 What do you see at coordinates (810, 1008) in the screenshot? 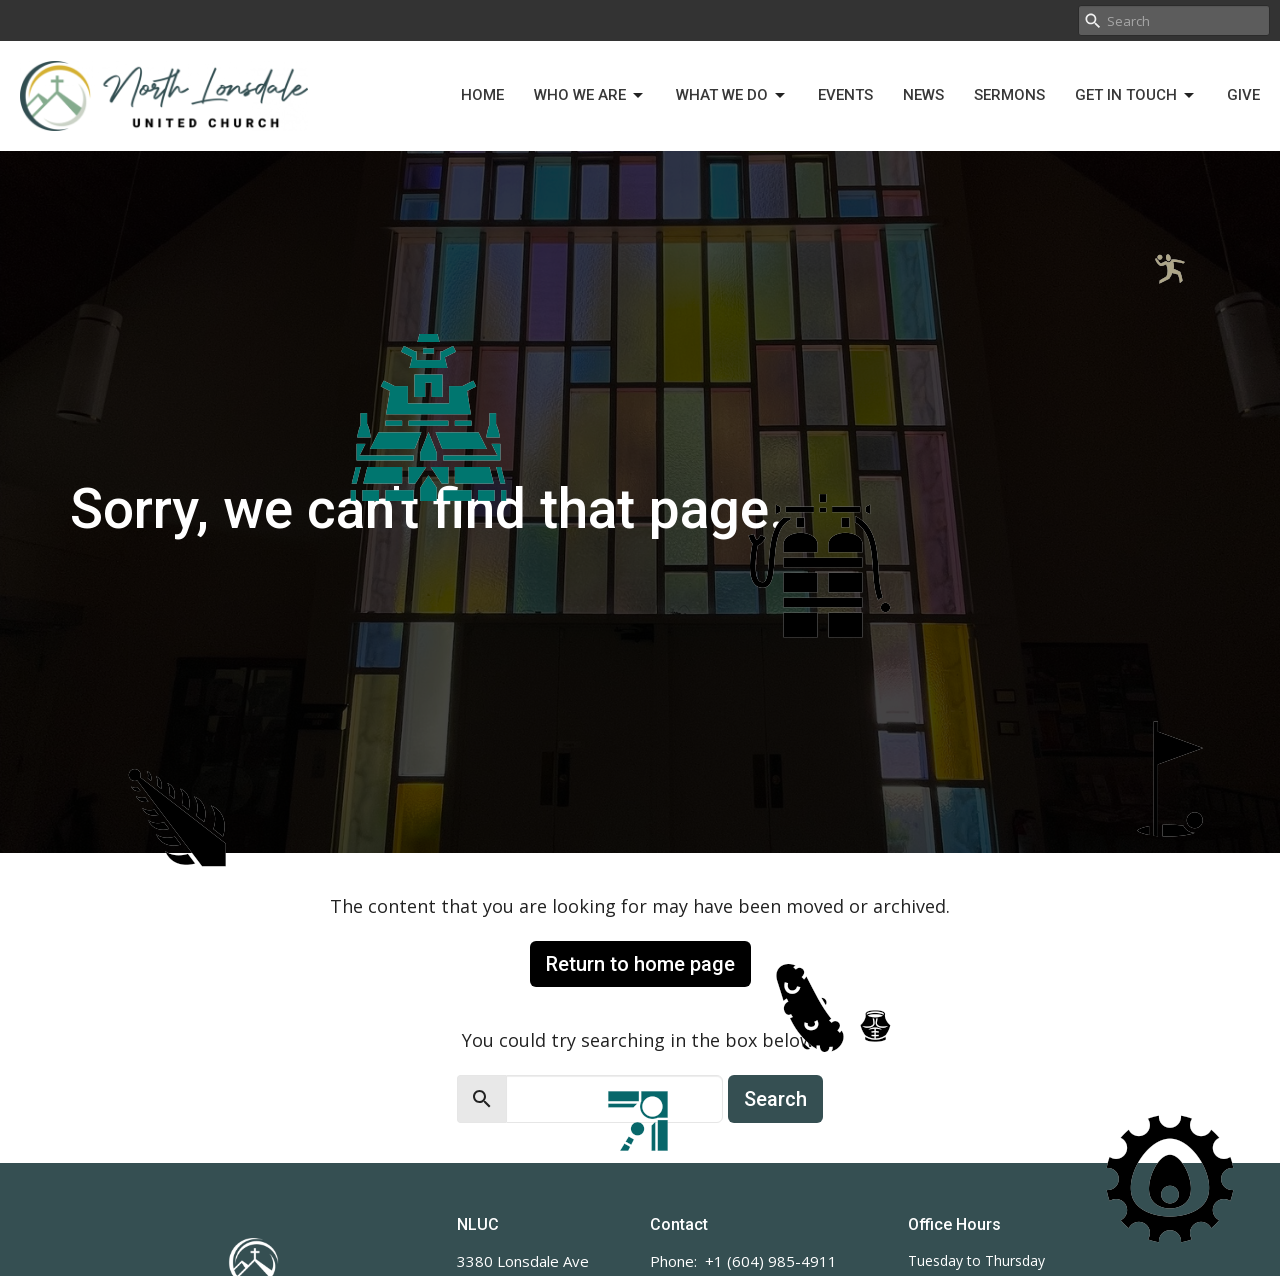
I see `select pickle as a food item or ingredient` at bounding box center [810, 1008].